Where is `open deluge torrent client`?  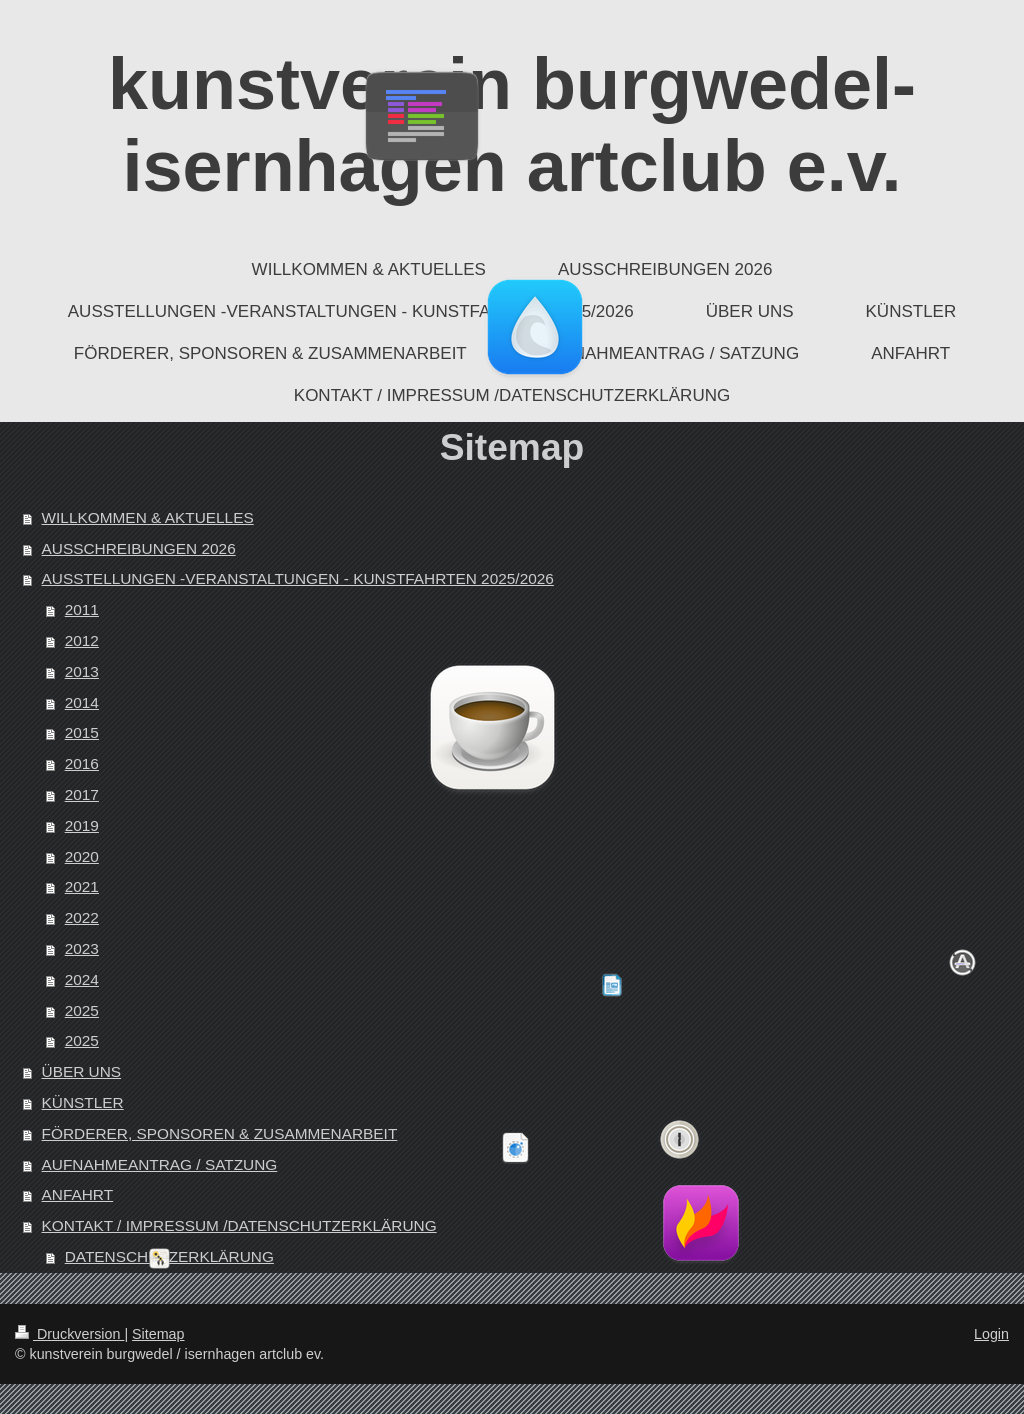 open deluge torrent client is located at coordinates (535, 327).